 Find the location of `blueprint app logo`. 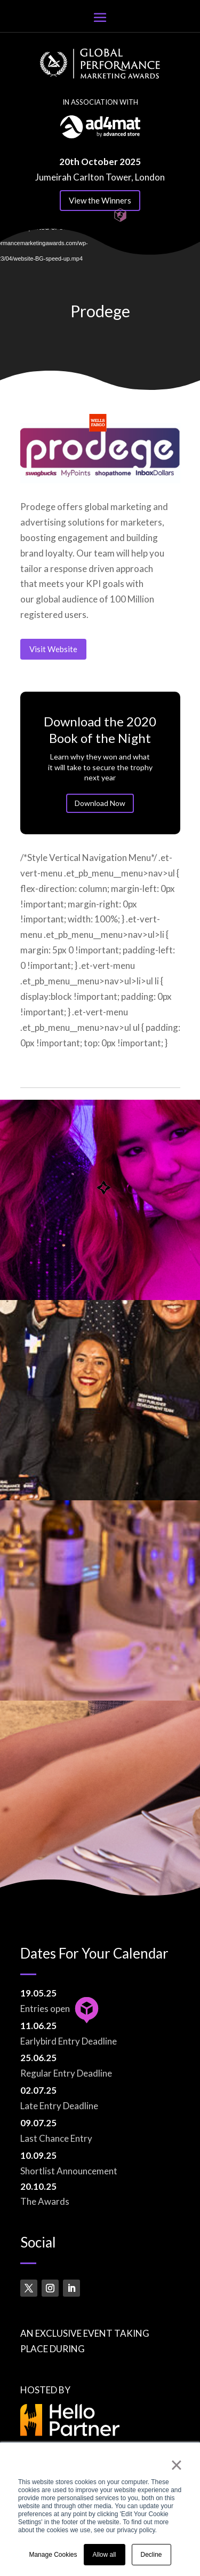

blueprint app logo is located at coordinates (120, 215).